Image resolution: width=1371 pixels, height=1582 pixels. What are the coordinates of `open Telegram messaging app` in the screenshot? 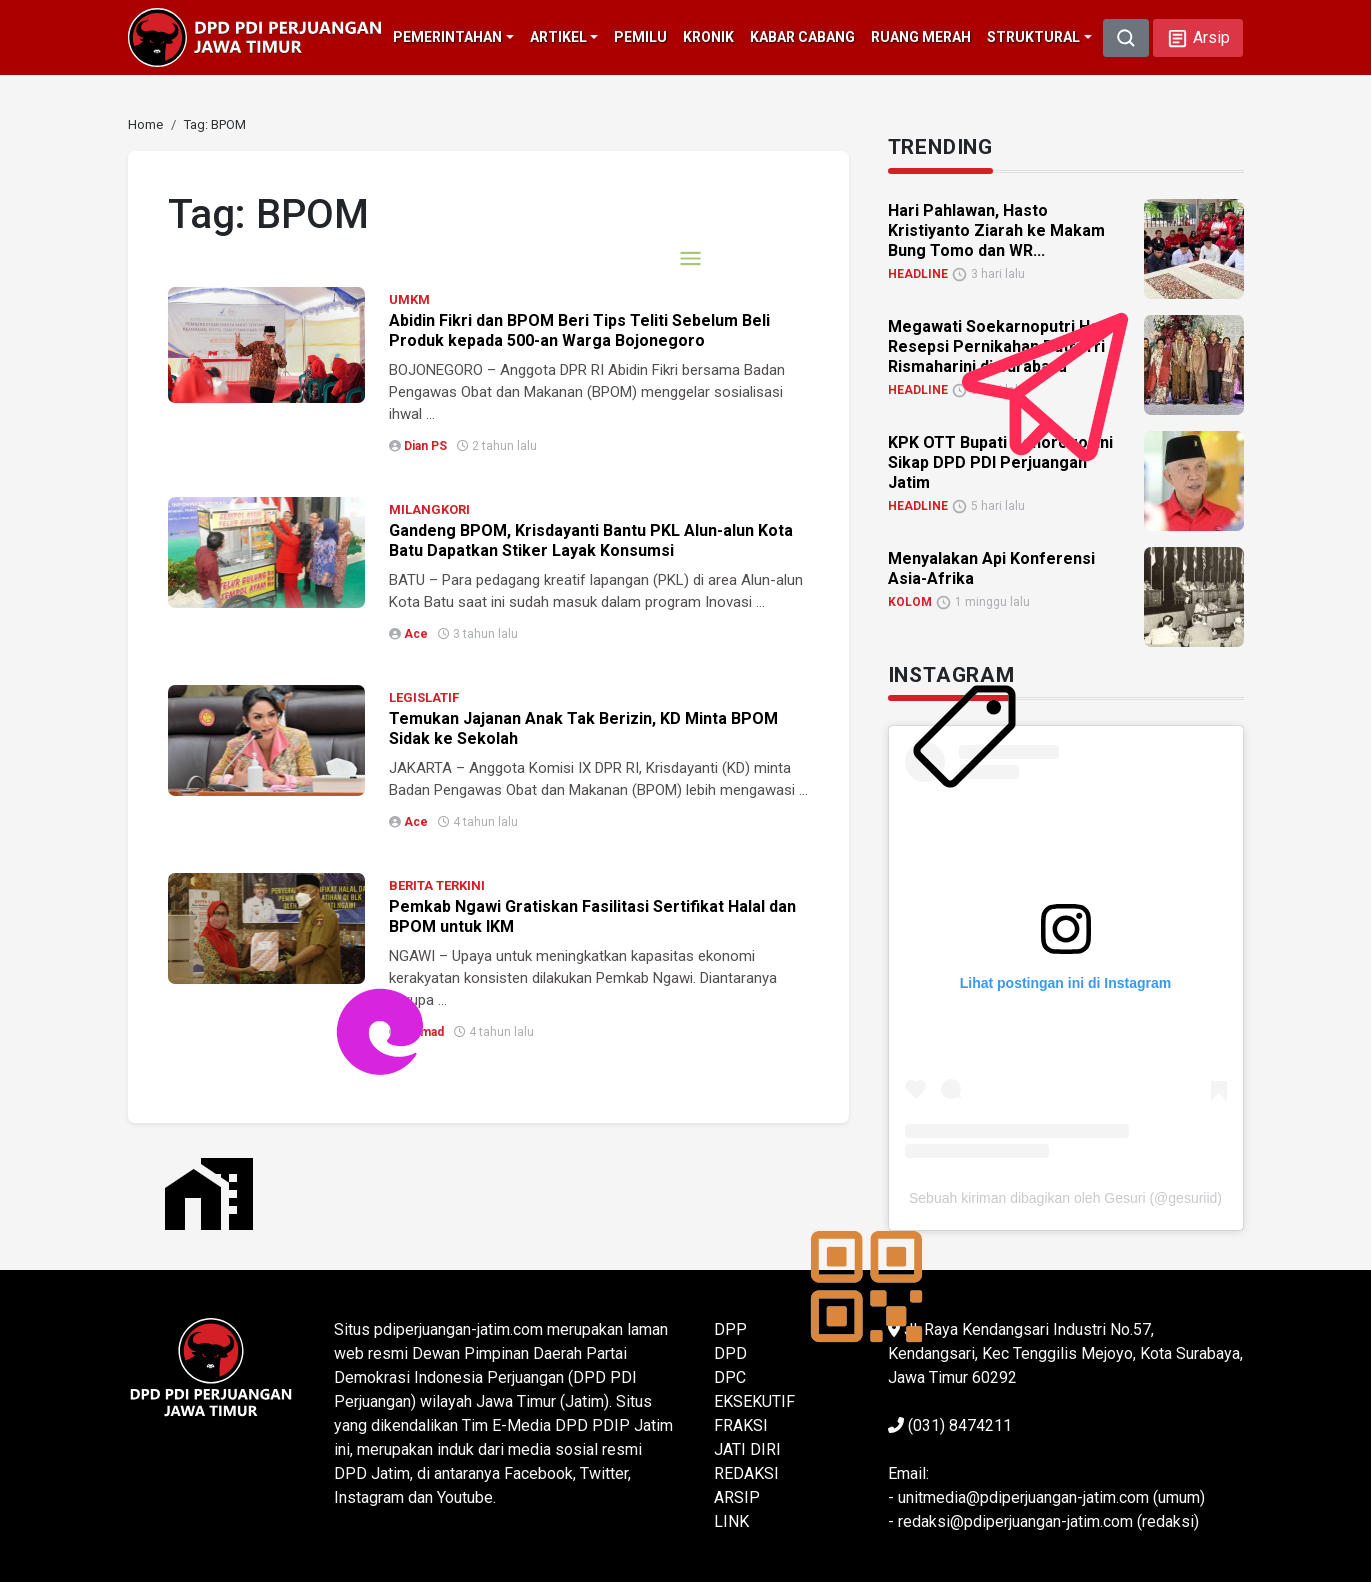 It's located at (1051, 390).